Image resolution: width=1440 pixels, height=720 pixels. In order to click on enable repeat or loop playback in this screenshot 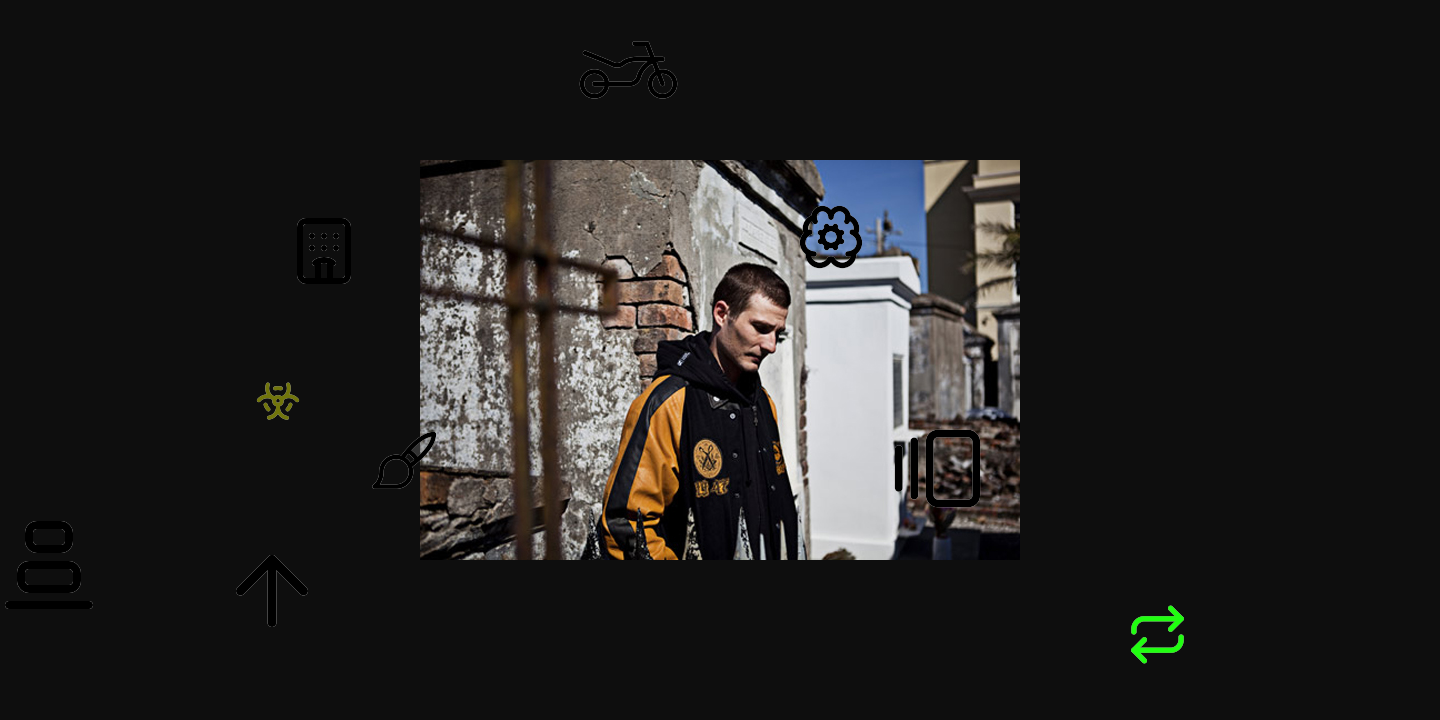, I will do `click(1157, 634)`.